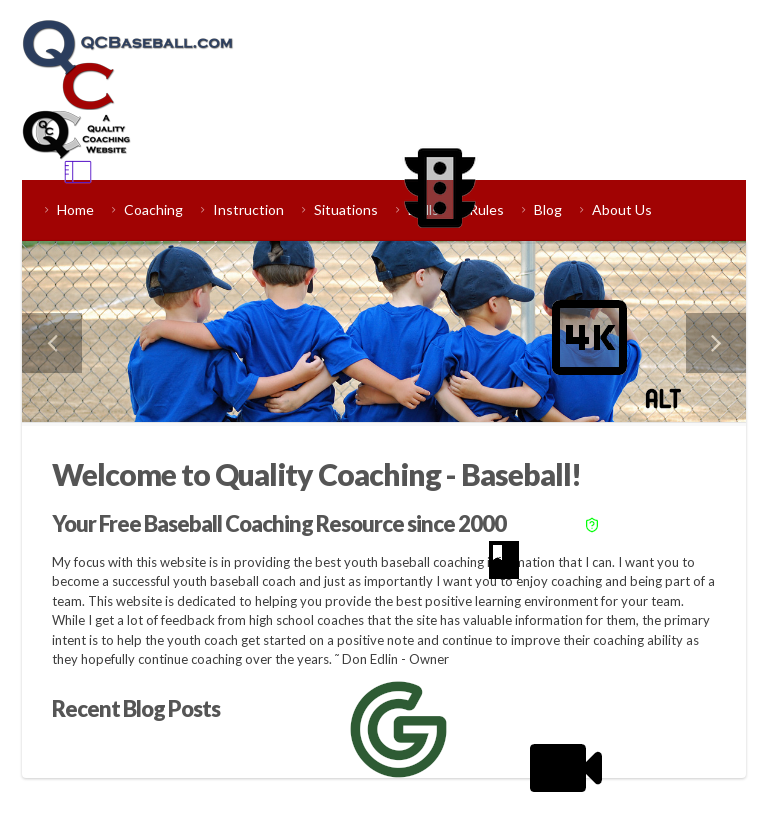 Image resolution: width=768 pixels, height=828 pixels. I want to click on view traffic conditions on map, so click(440, 188).